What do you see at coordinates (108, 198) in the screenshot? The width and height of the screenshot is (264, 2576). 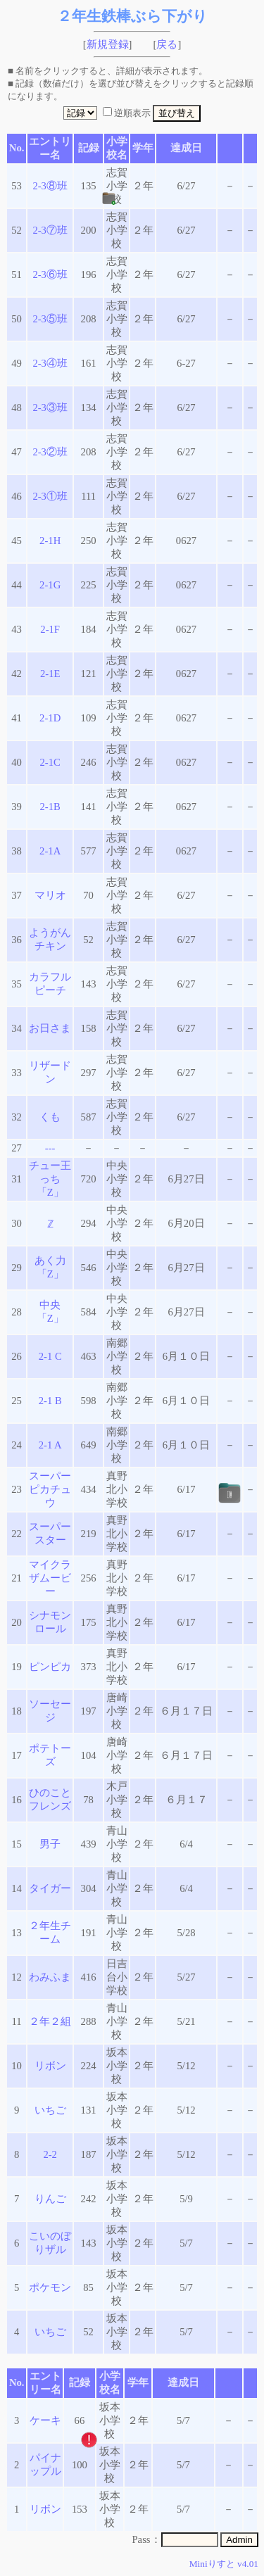 I see `create a new folder` at bounding box center [108, 198].